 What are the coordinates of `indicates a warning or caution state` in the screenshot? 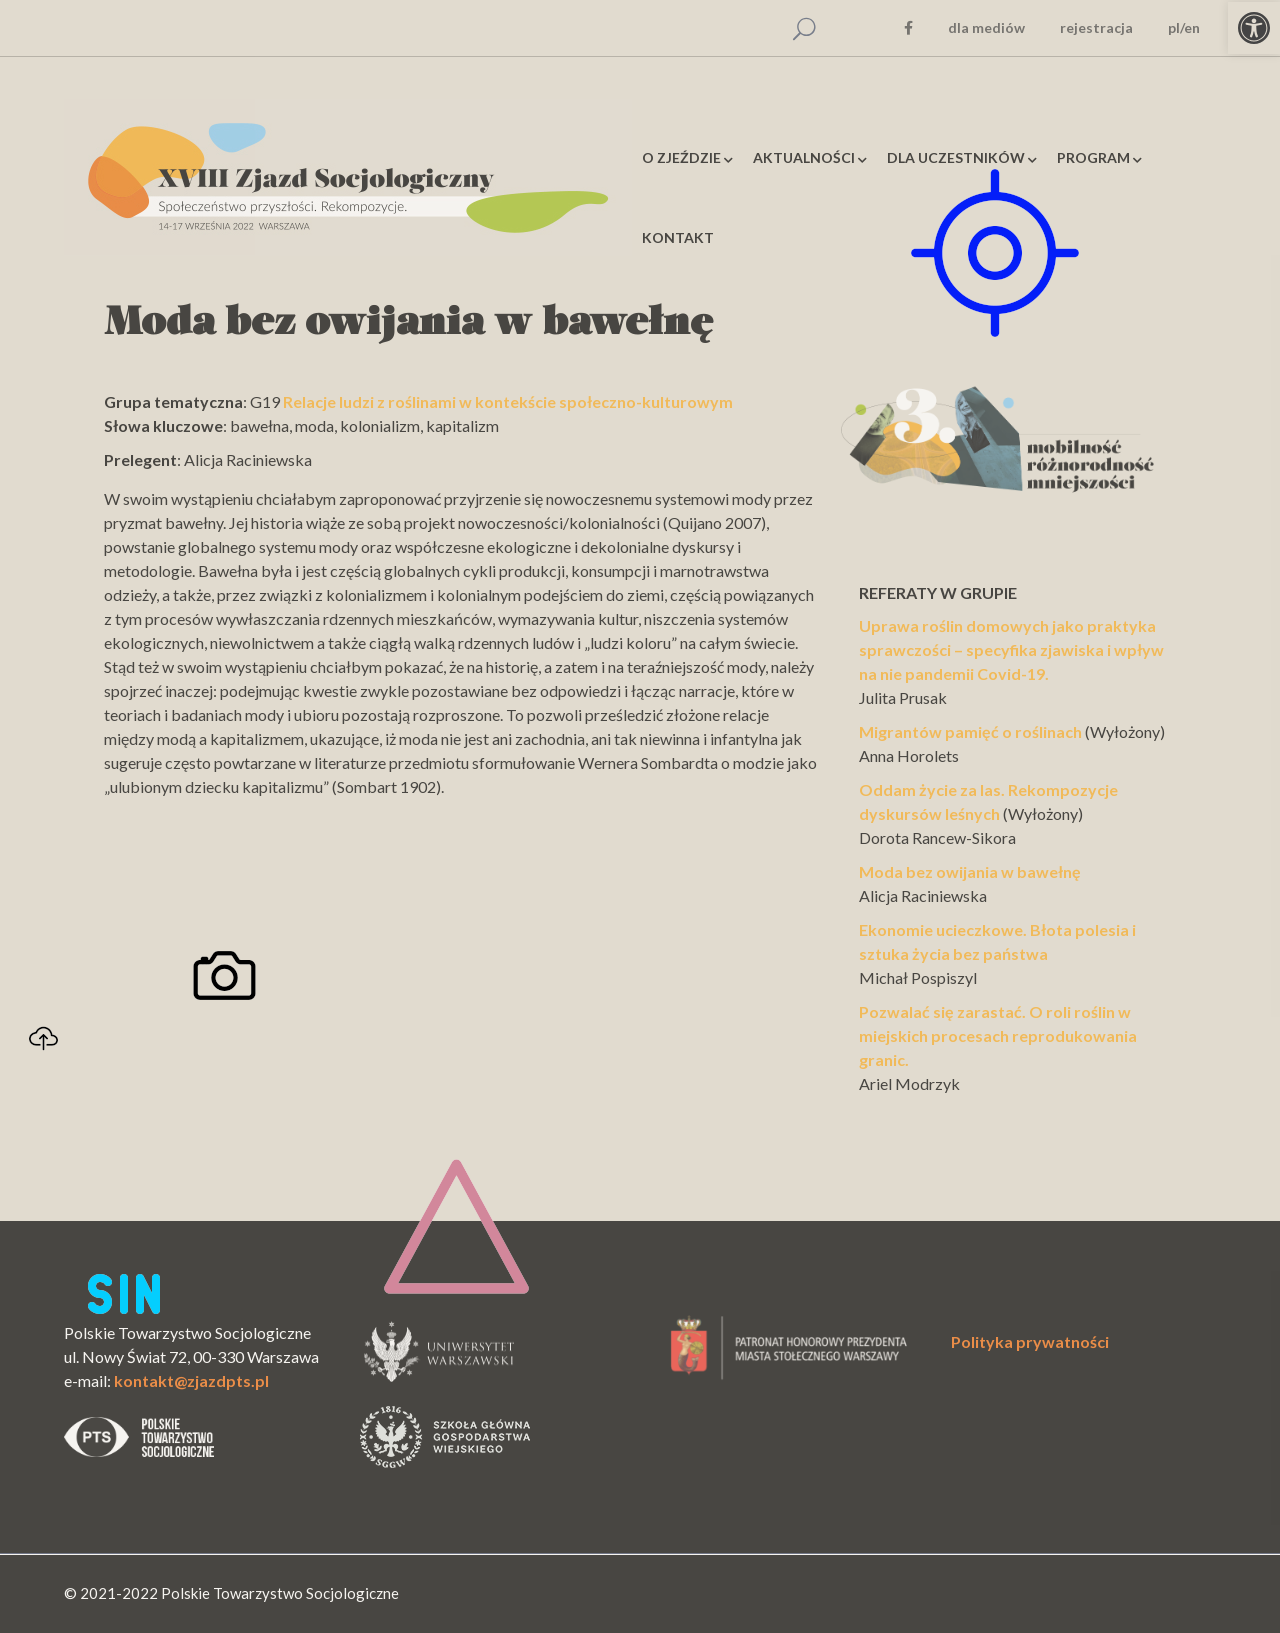 It's located at (456, 1226).